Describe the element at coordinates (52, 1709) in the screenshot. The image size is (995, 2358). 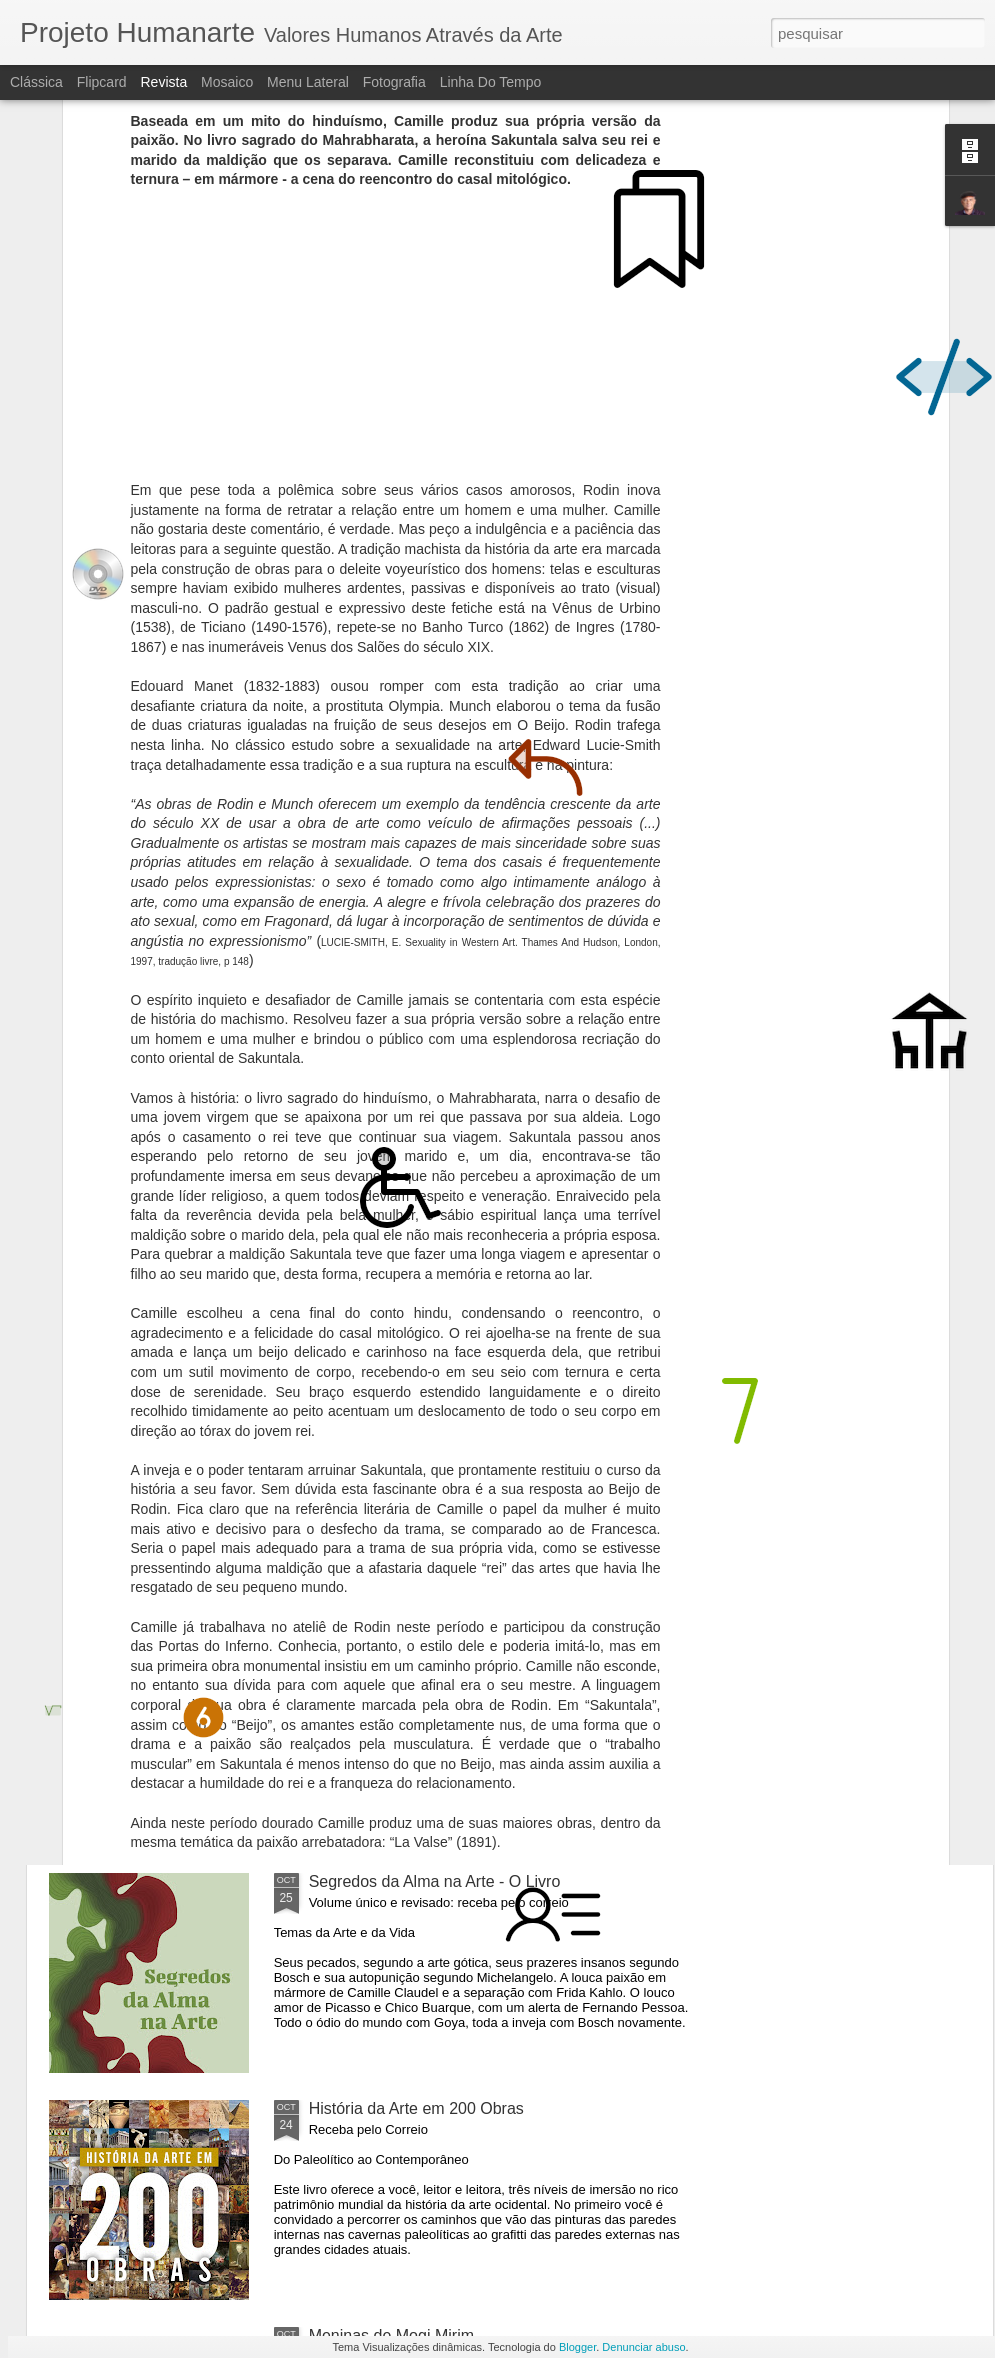
I see `calculate square root` at that location.